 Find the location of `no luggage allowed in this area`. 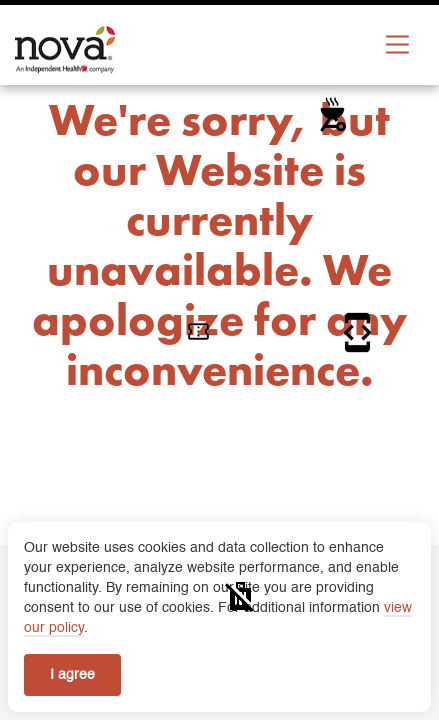

no luggage allowed in this area is located at coordinates (240, 596).